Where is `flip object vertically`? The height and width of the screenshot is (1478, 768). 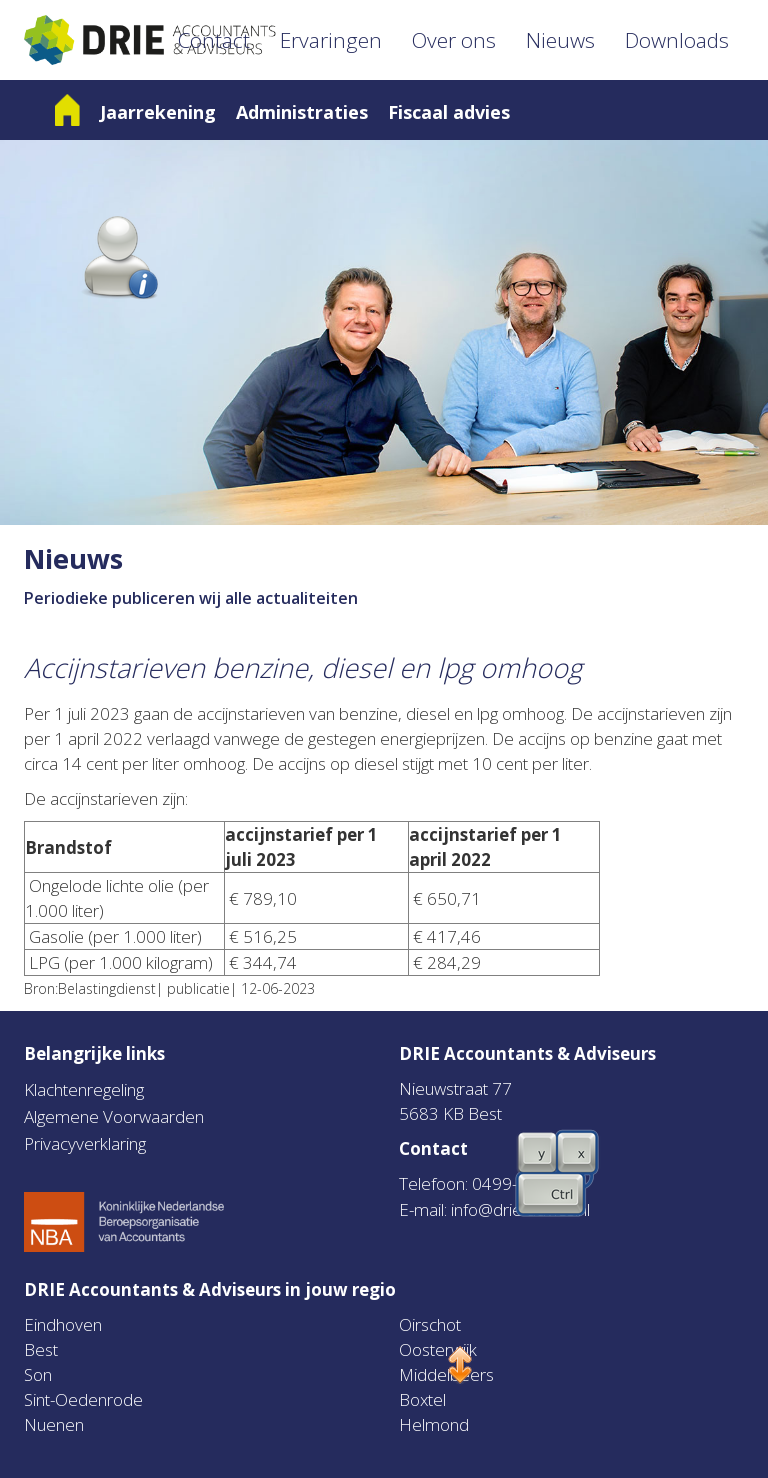 flip object vertically is located at coordinates (460, 1366).